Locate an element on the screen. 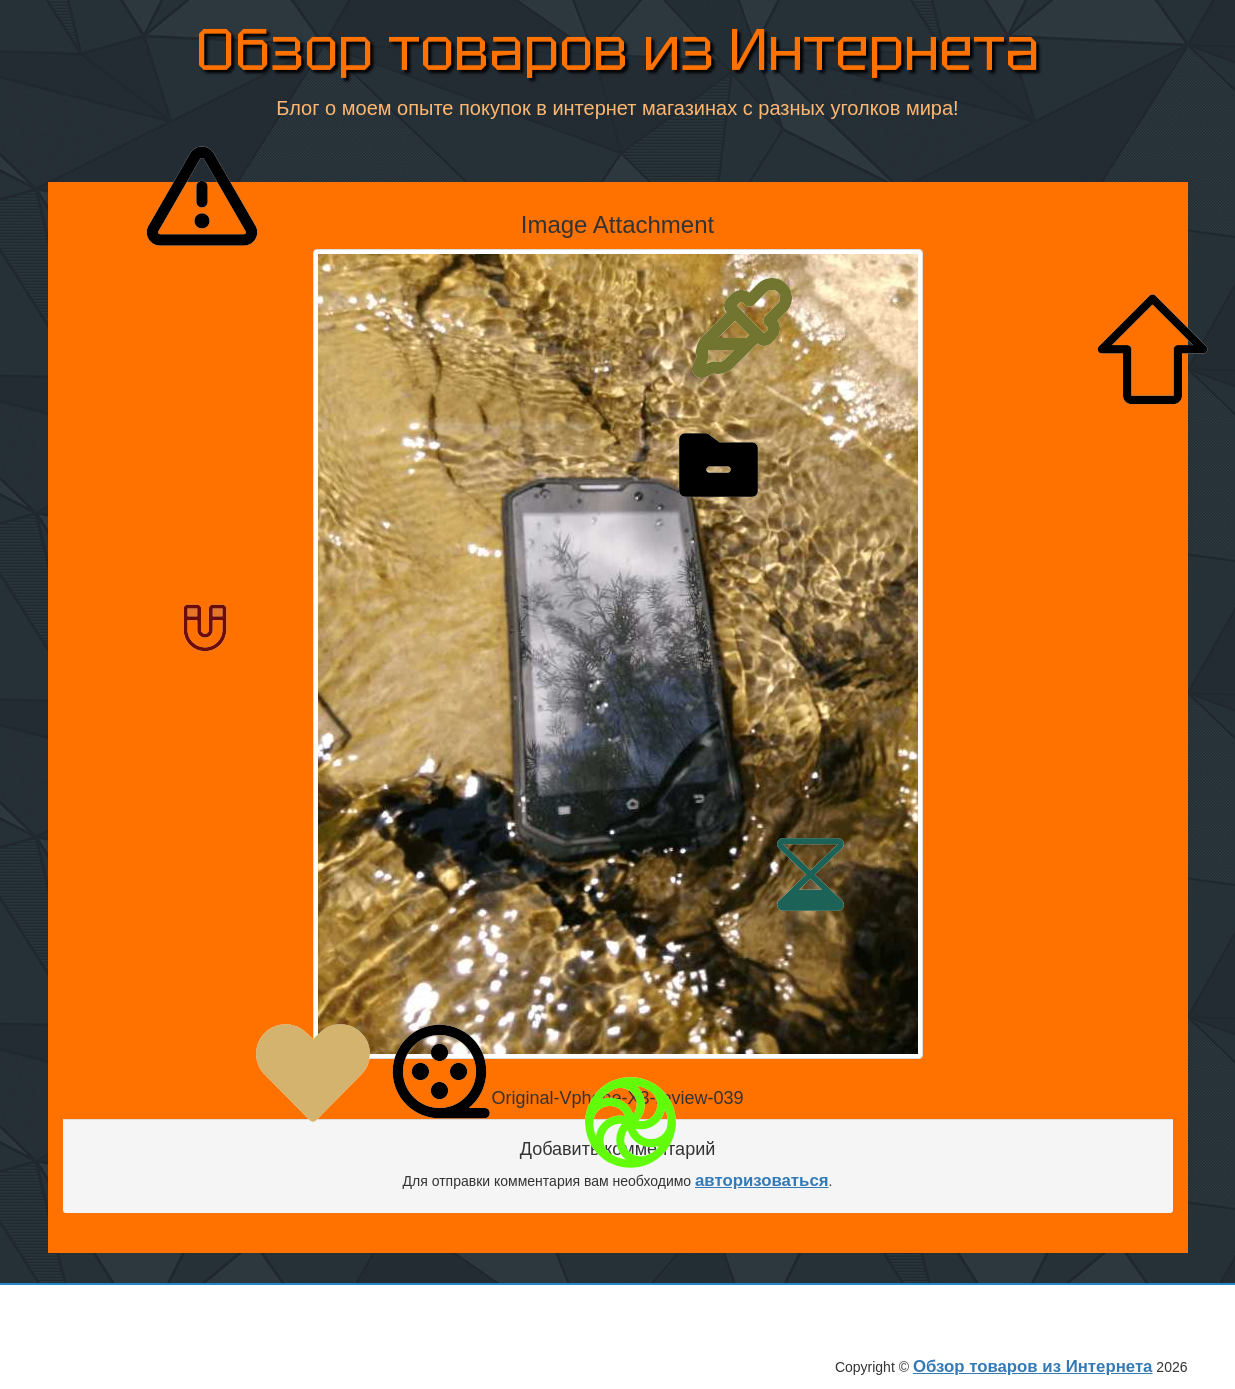 Image resolution: width=1235 pixels, height=1389 pixels. access video or movie library is located at coordinates (439, 1071).